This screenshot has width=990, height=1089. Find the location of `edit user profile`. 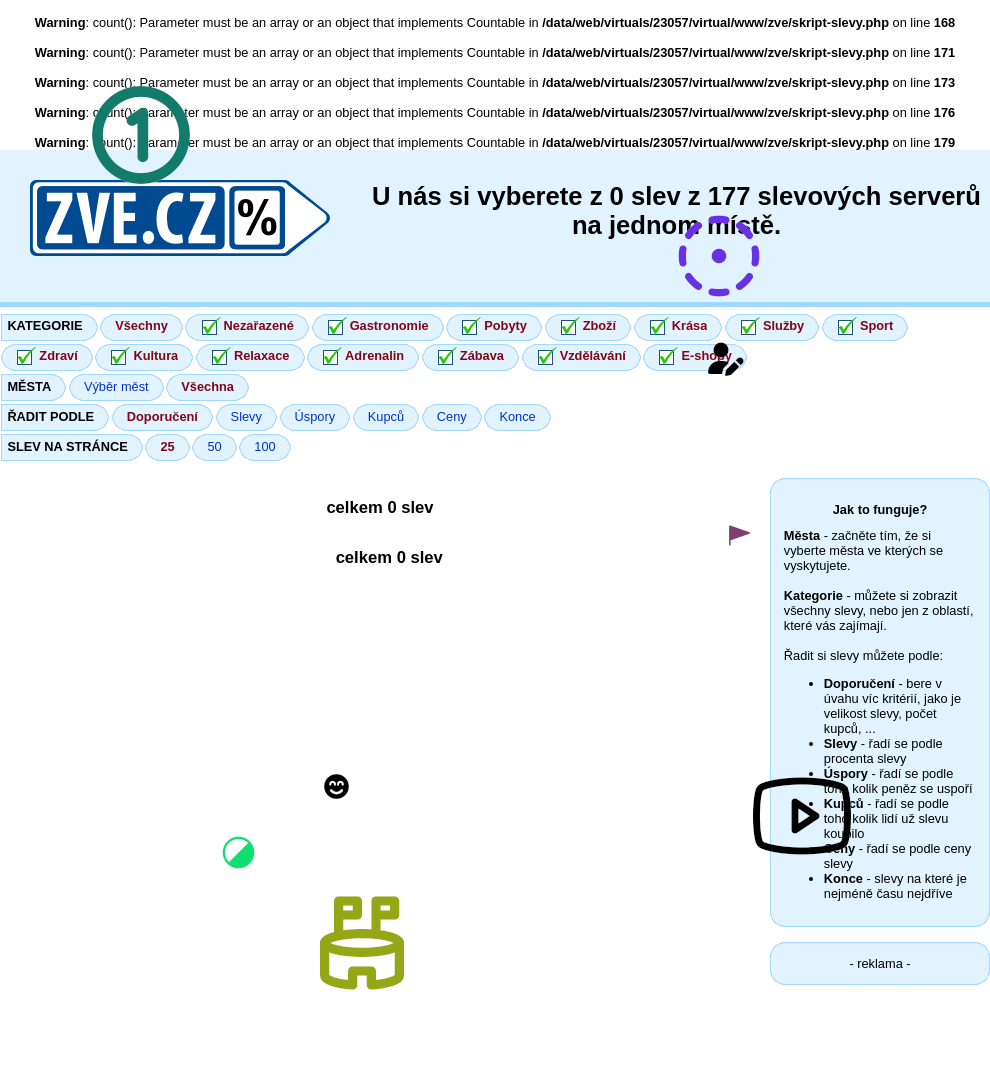

edit user profile is located at coordinates (725, 358).